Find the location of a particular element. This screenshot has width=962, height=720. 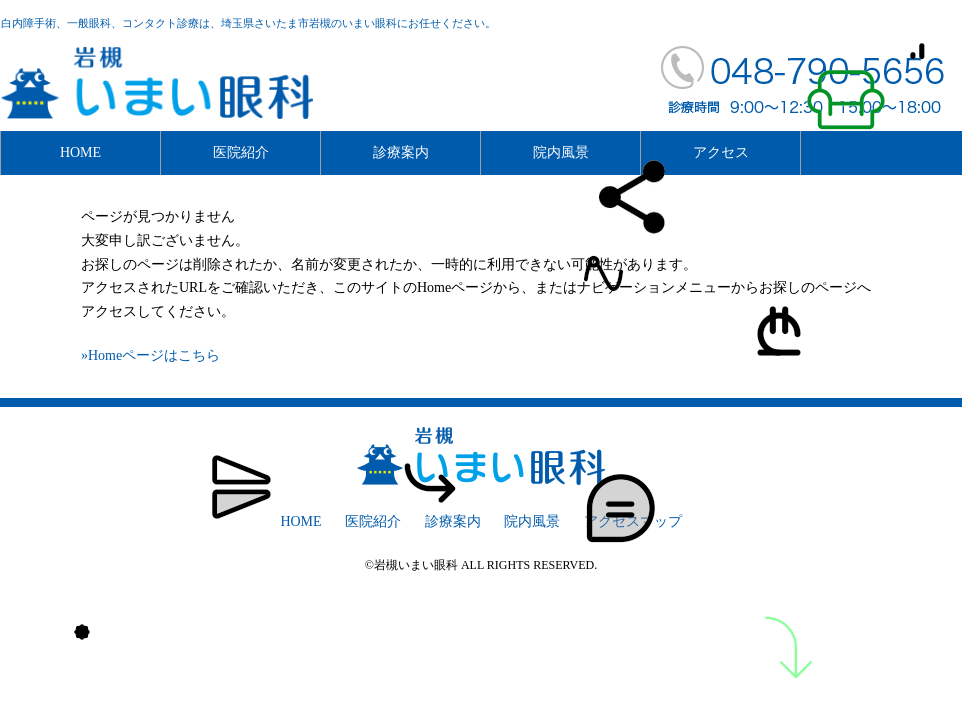

flip image vertically is located at coordinates (239, 487).